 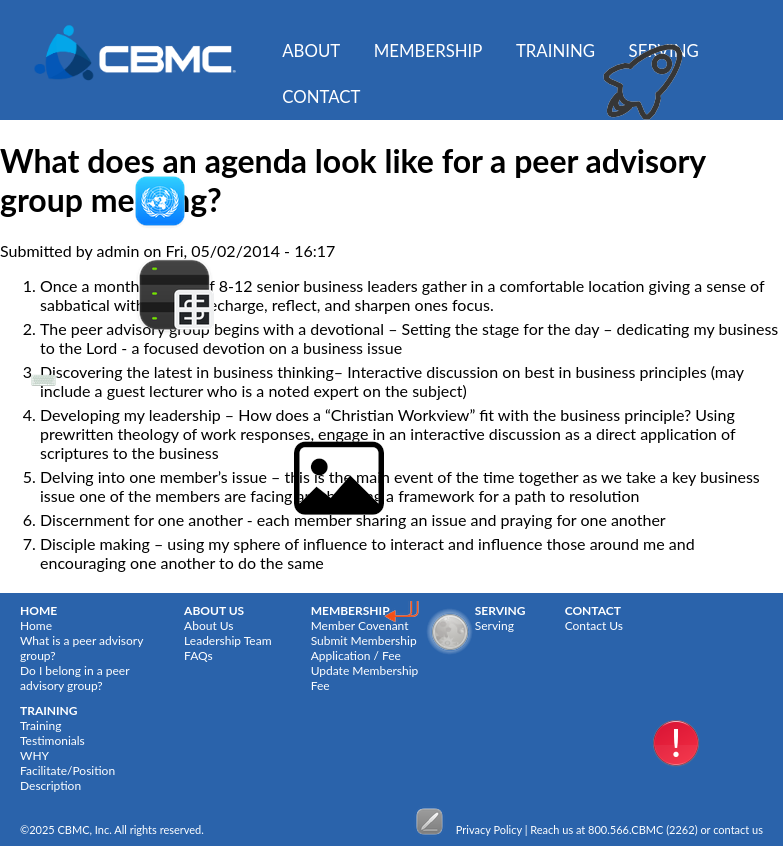 What do you see at coordinates (676, 743) in the screenshot?
I see `indicates an important alert or warning` at bounding box center [676, 743].